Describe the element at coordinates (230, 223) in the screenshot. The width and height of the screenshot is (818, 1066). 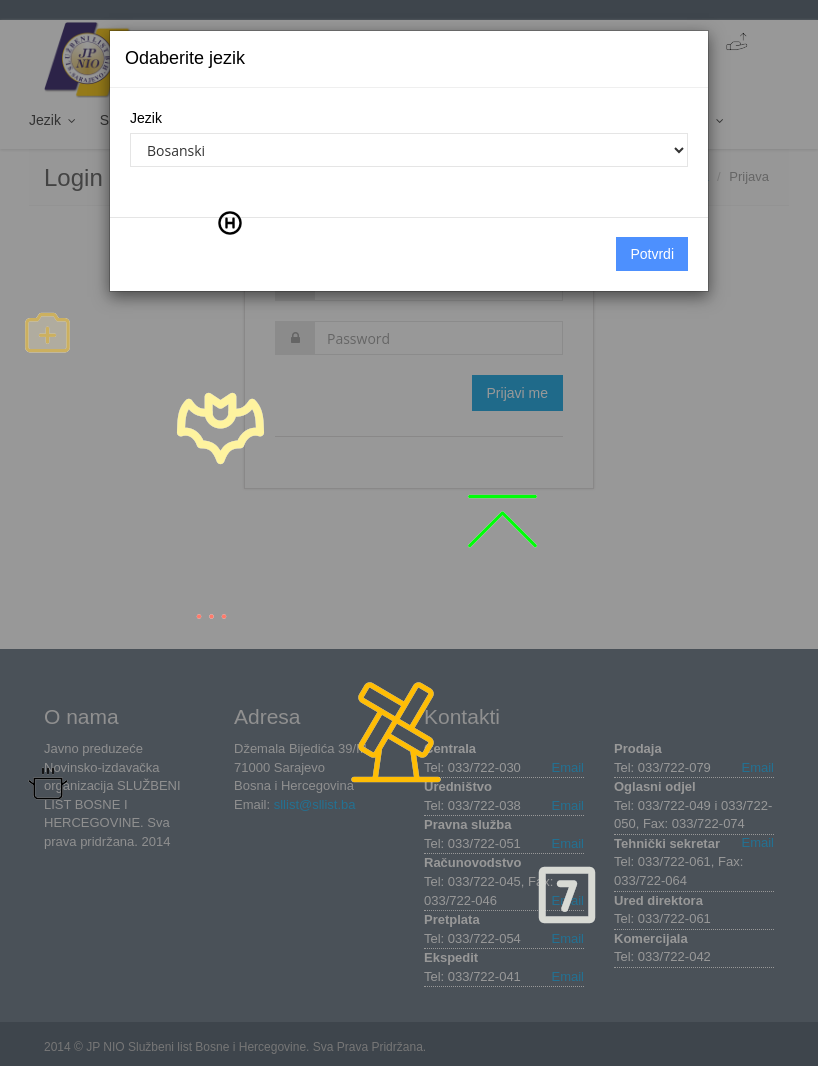
I see `navigate to section H or category H` at that location.